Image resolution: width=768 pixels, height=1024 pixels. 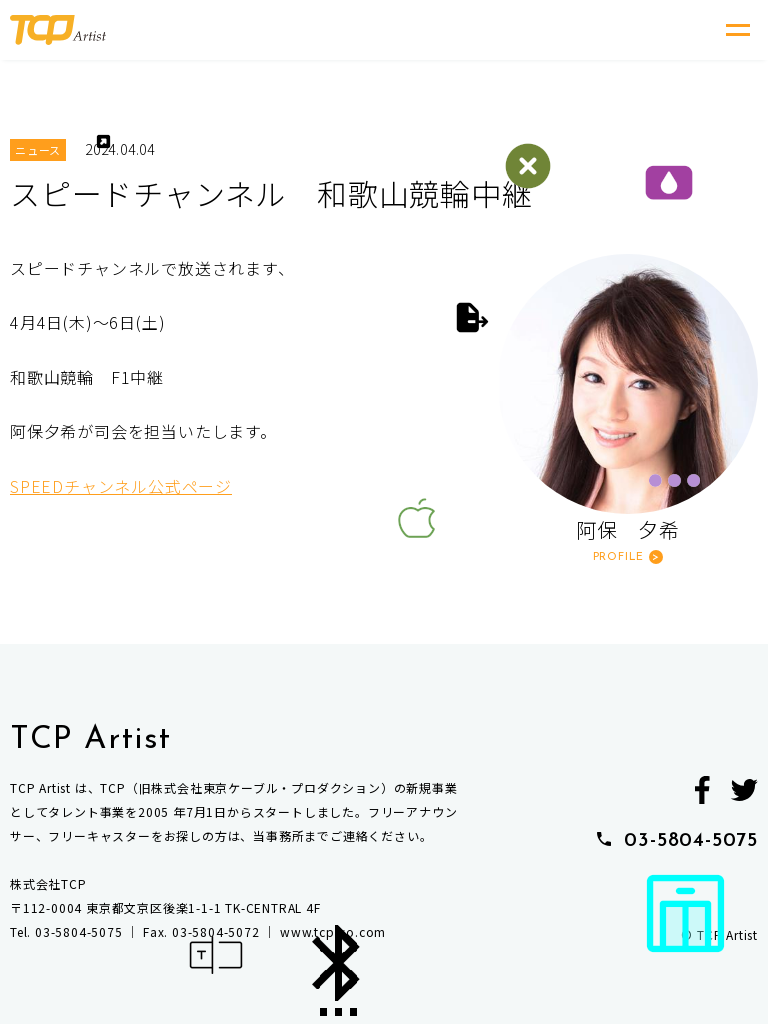 What do you see at coordinates (528, 166) in the screenshot?
I see `close or dismiss a dialog` at bounding box center [528, 166].